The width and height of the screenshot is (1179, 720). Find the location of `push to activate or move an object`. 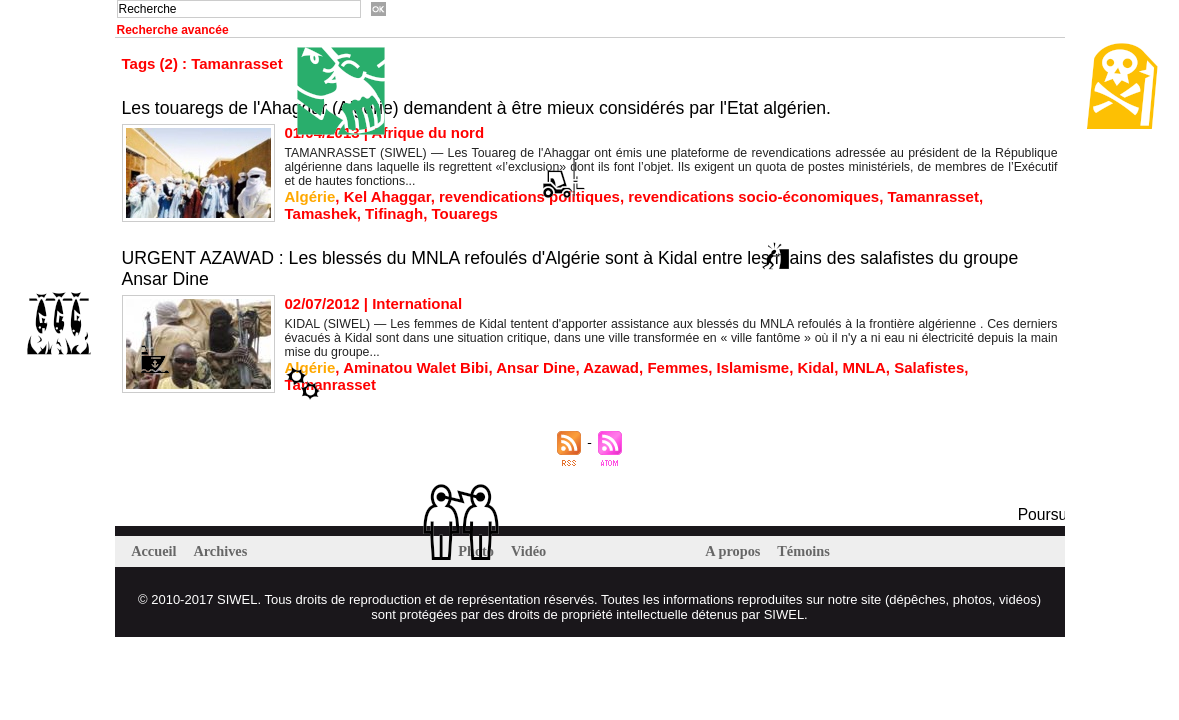

push to activate or move an object is located at coordinates (775, 255).